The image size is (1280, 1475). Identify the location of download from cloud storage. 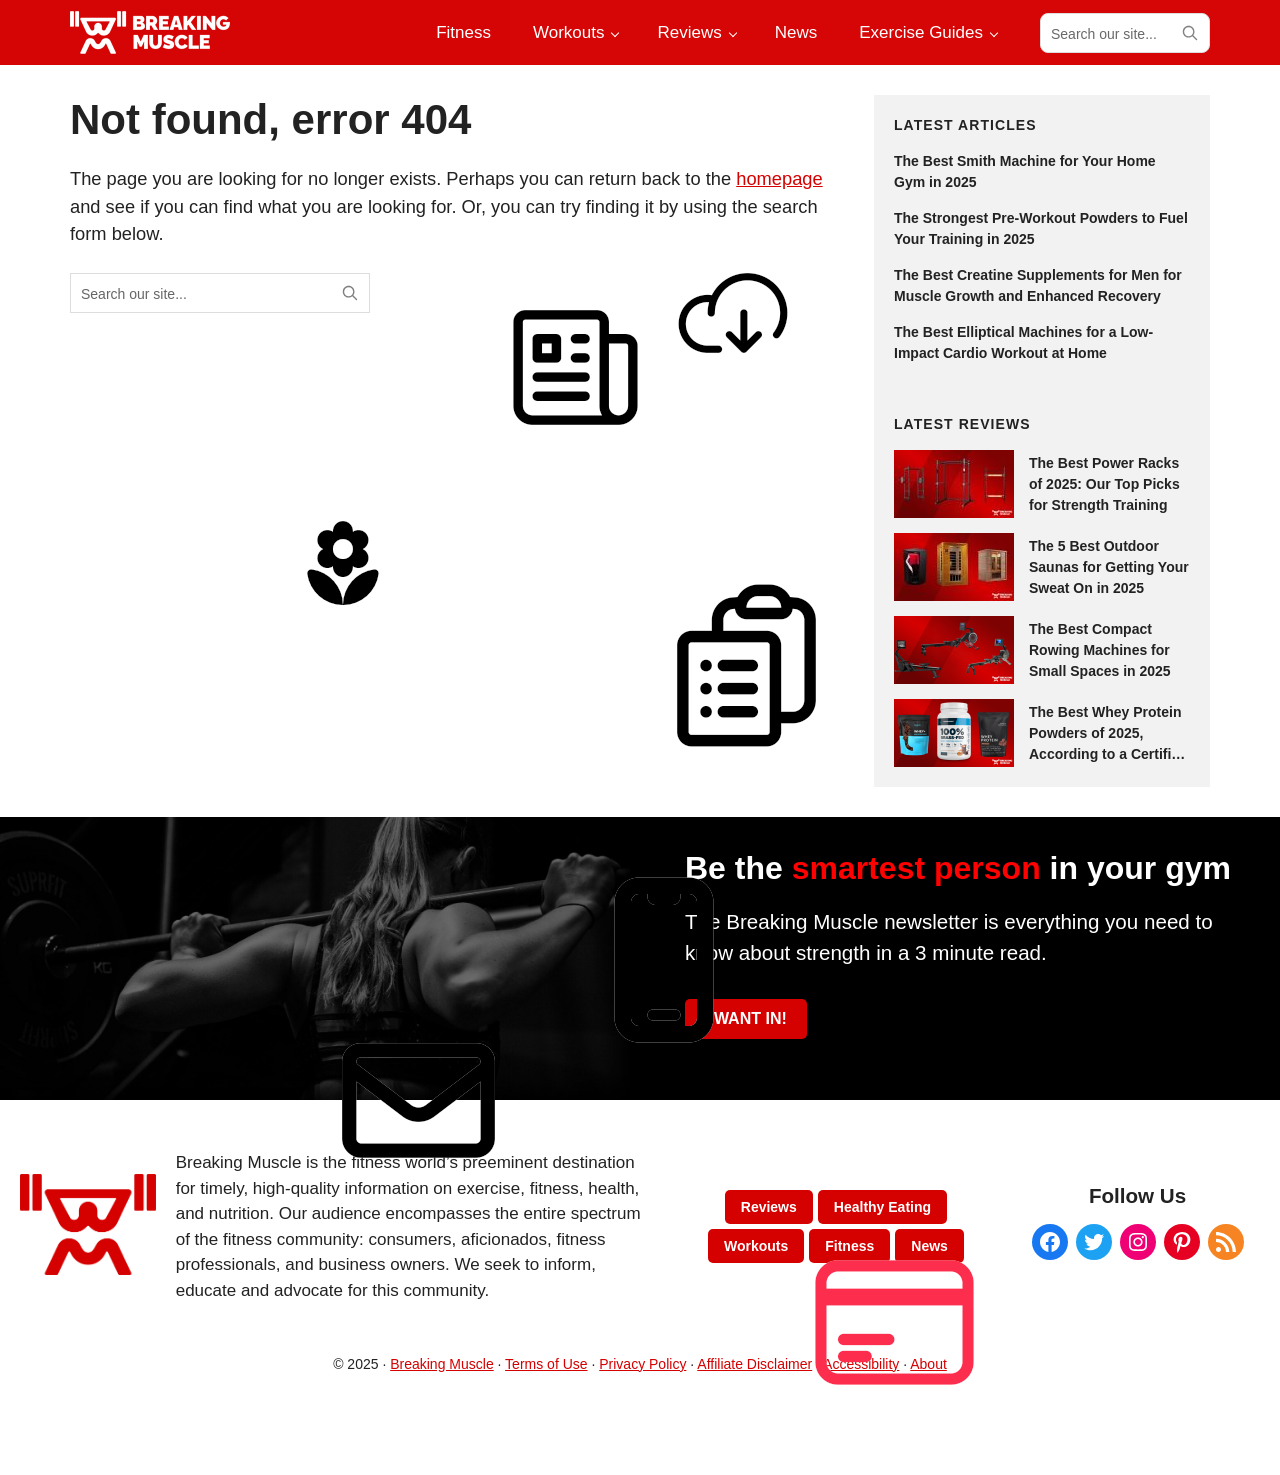
(733, 313).